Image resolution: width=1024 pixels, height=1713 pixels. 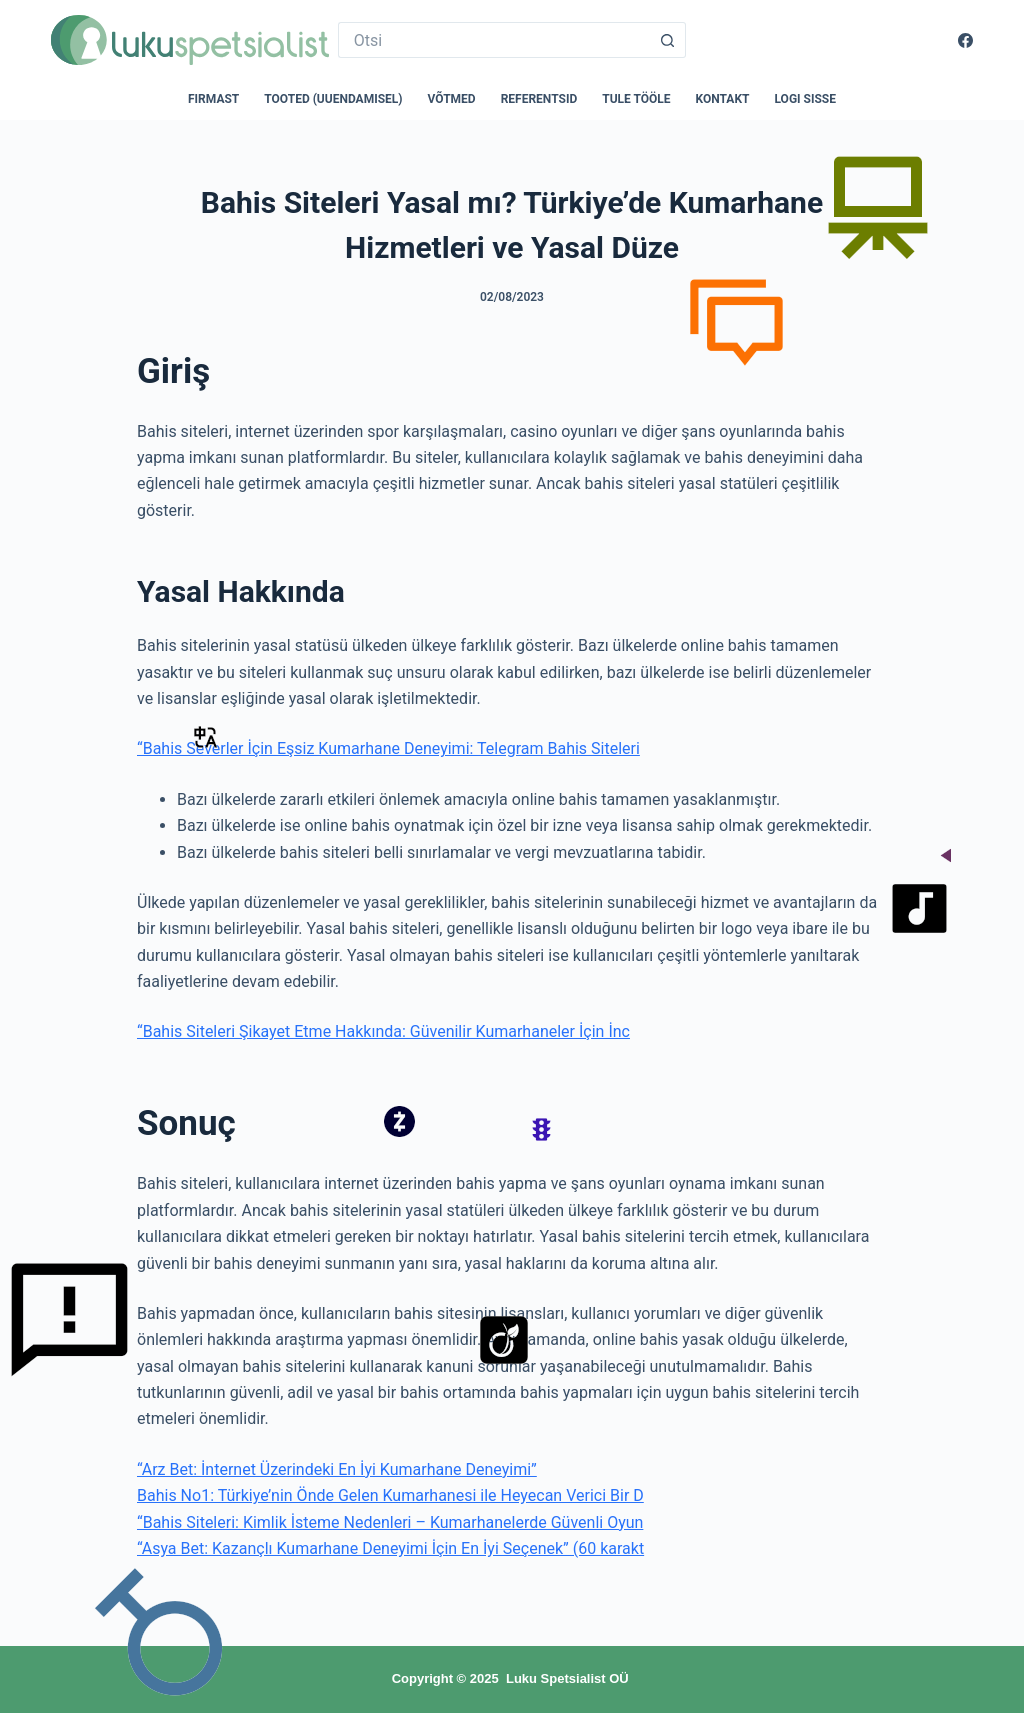 I want to click on submit feedback or report an issue, so click(x=69, y=1315).